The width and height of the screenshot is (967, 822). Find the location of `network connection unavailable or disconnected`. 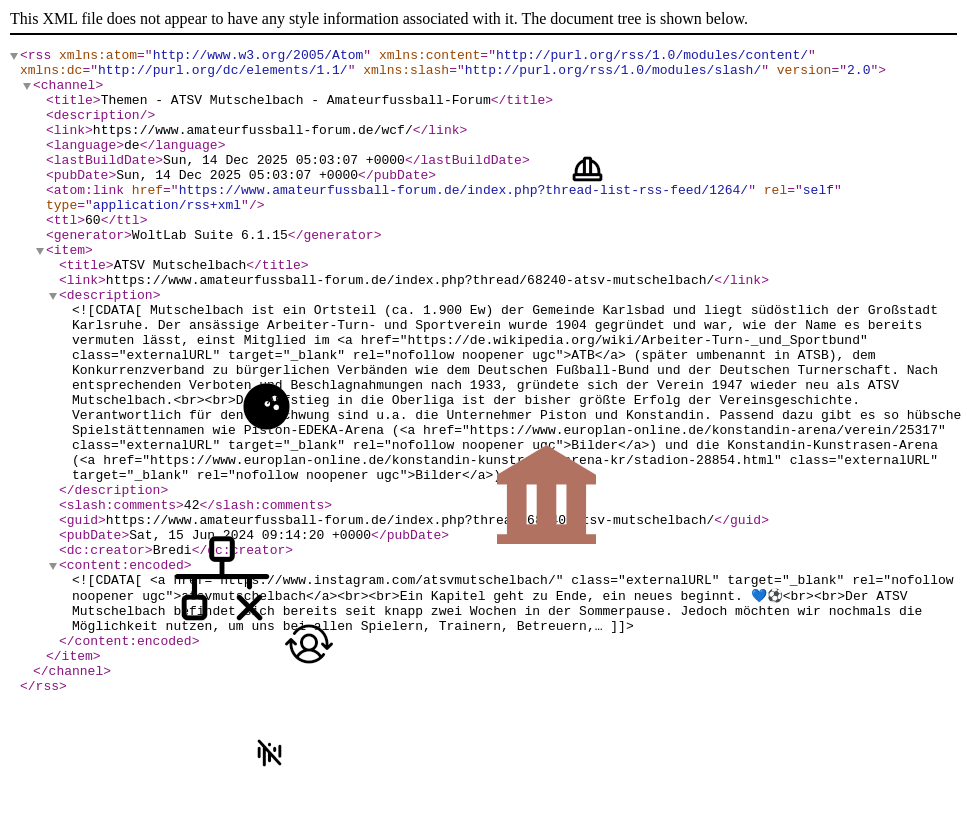

network connection unavailable or disconnected is located at coordinates (222, 580).